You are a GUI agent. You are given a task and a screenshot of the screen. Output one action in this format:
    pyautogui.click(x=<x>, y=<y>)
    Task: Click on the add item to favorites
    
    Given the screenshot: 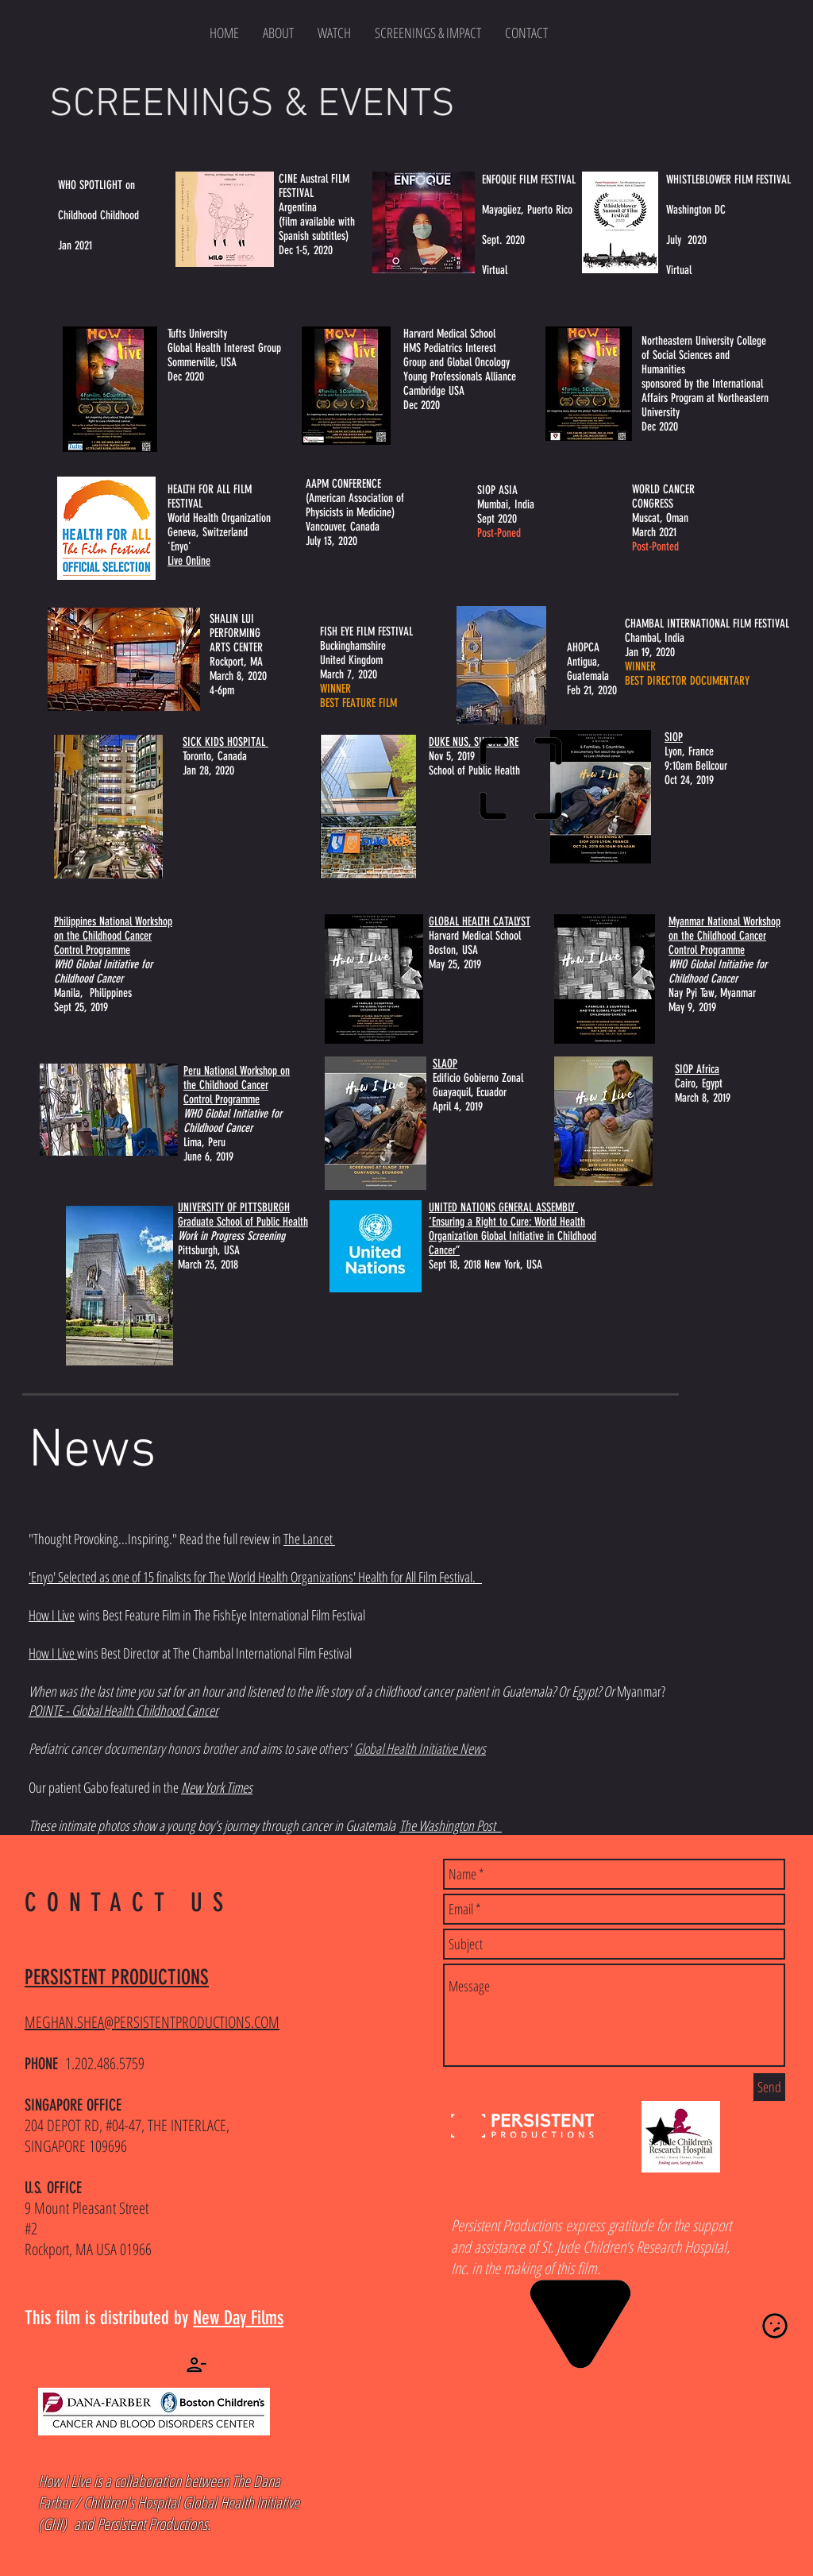 What is the action you would take?
    pyautogui.click(x=661, y=2132)
    